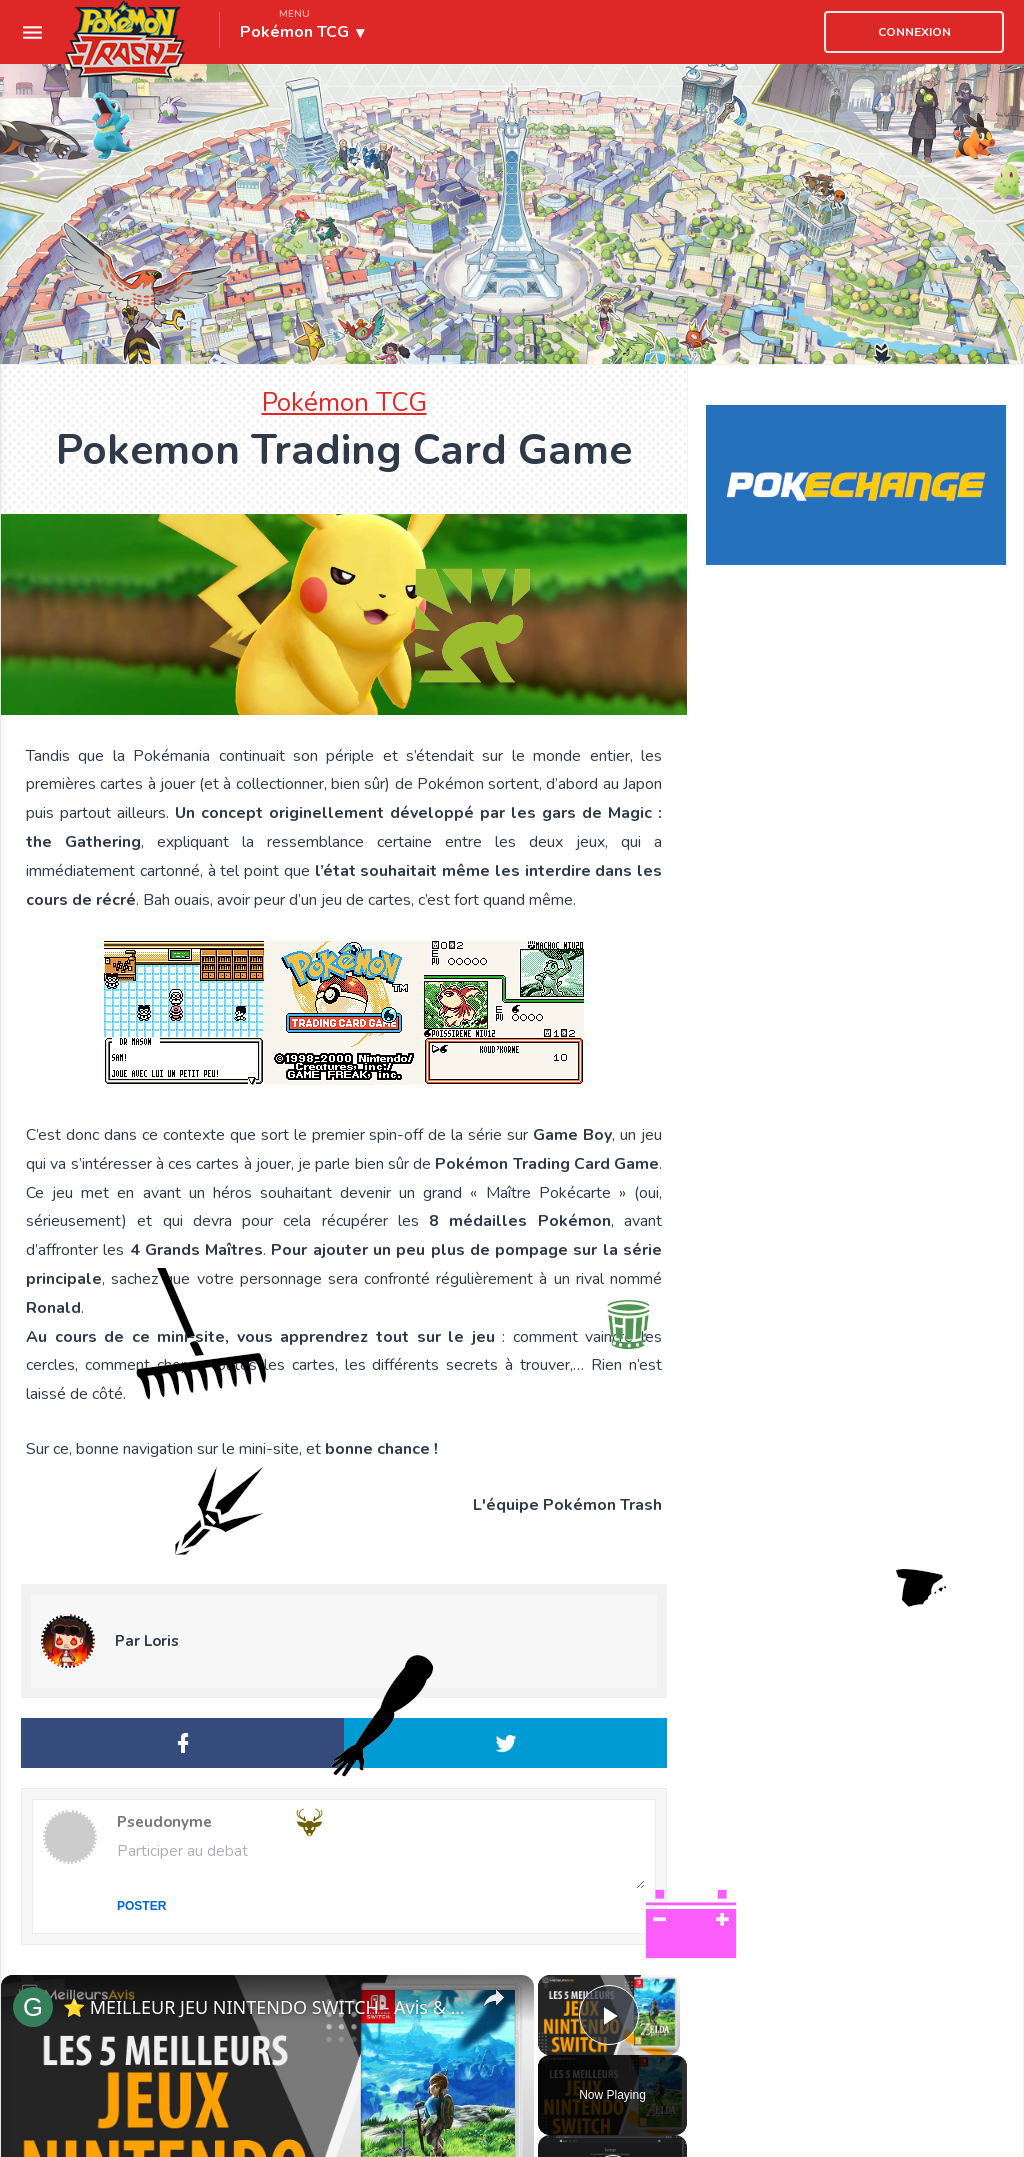 This screenshot has height=2157, width=1024. I want to click on view vehicle battery status, so click(691, 1924).